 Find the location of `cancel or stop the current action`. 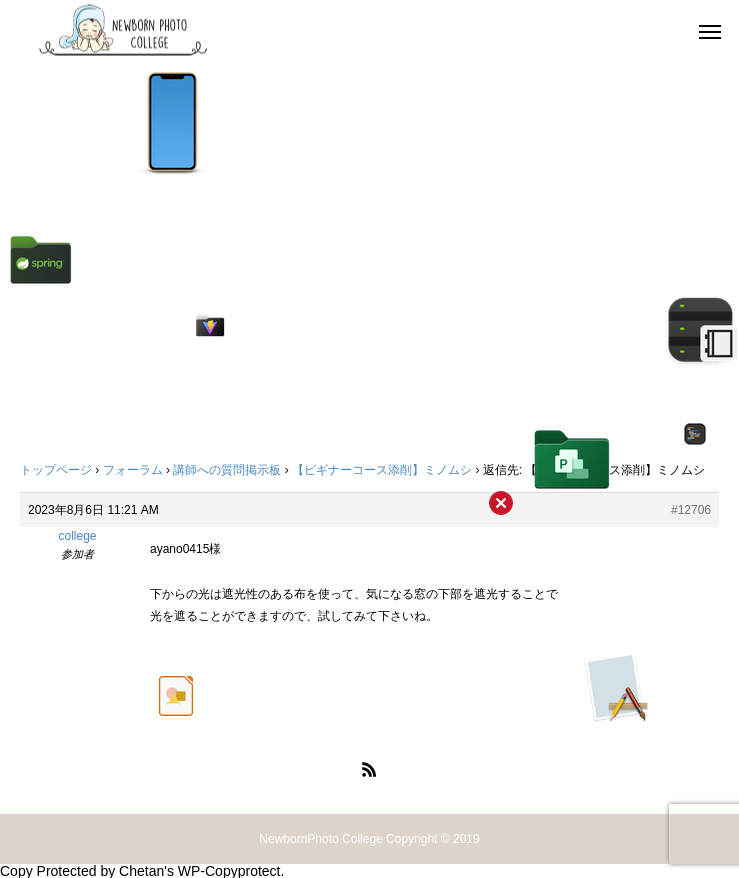

cancel or stop the current action is located at coordinates (501, 503).